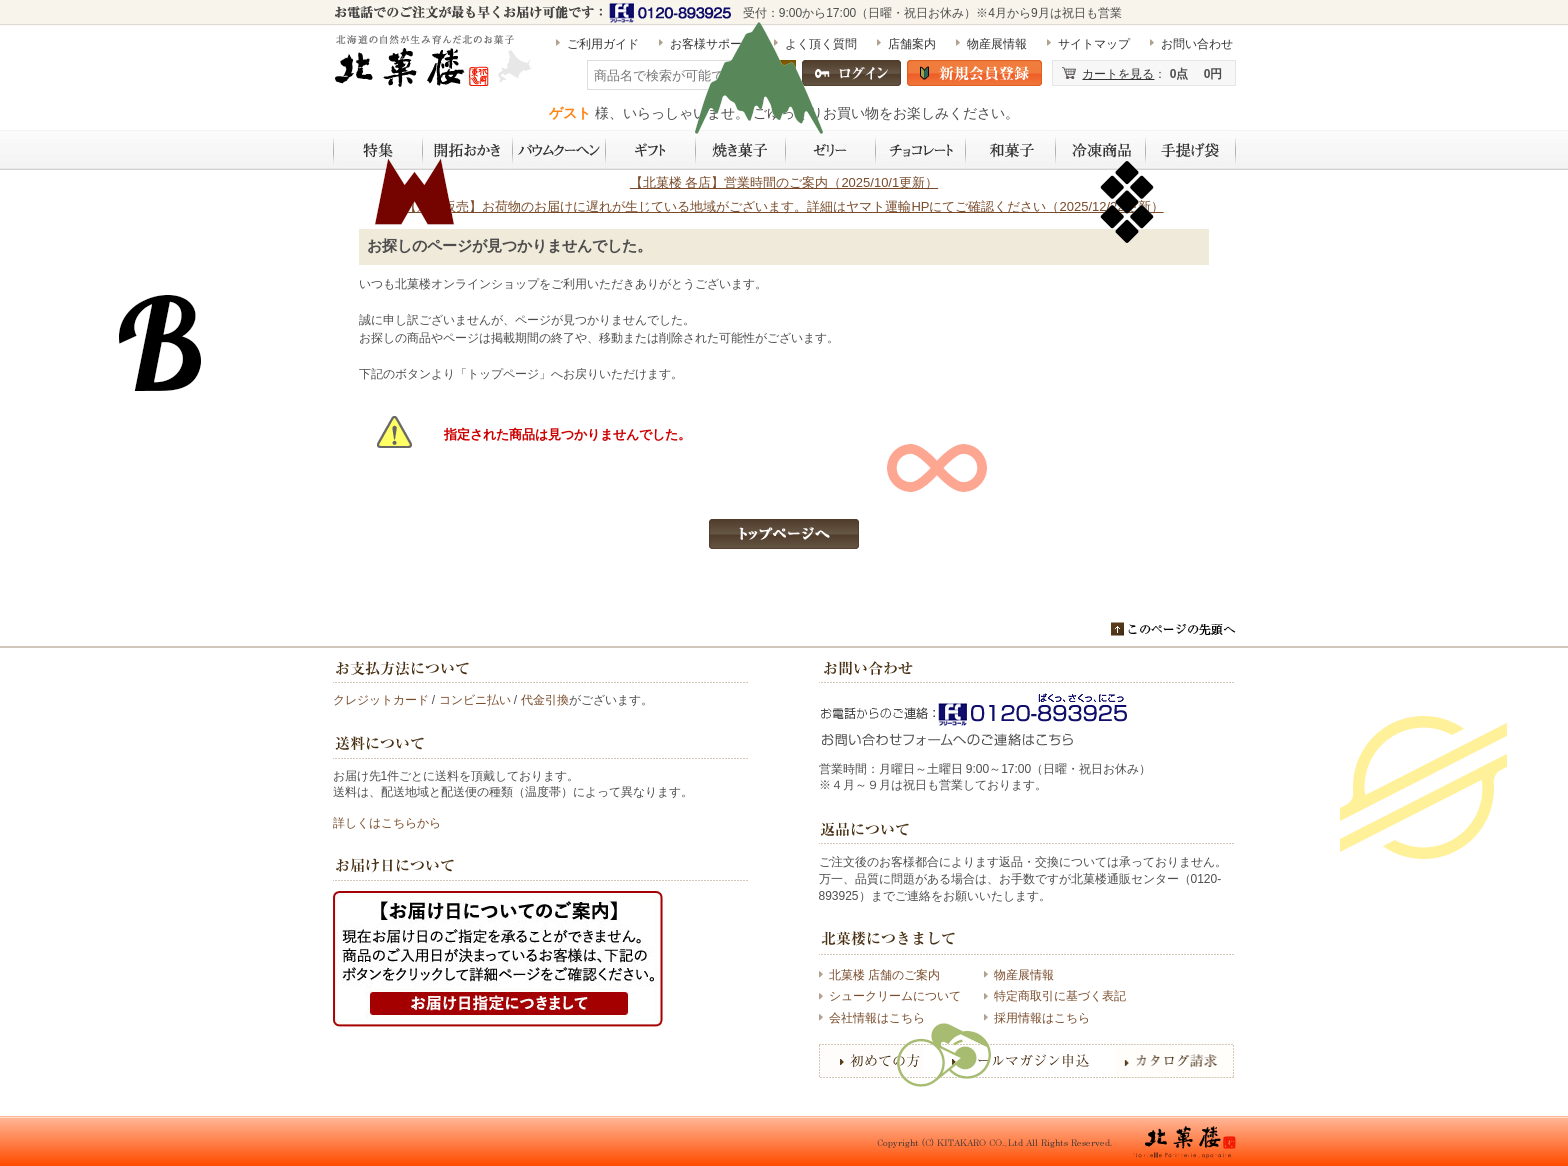 The width and height of the screenshot is (1568, 1166). What do you see at coordinates (937, 468) in the screenshot?
I see `internet computer protocol (ICP) logo` at bounding box center [937, 468].